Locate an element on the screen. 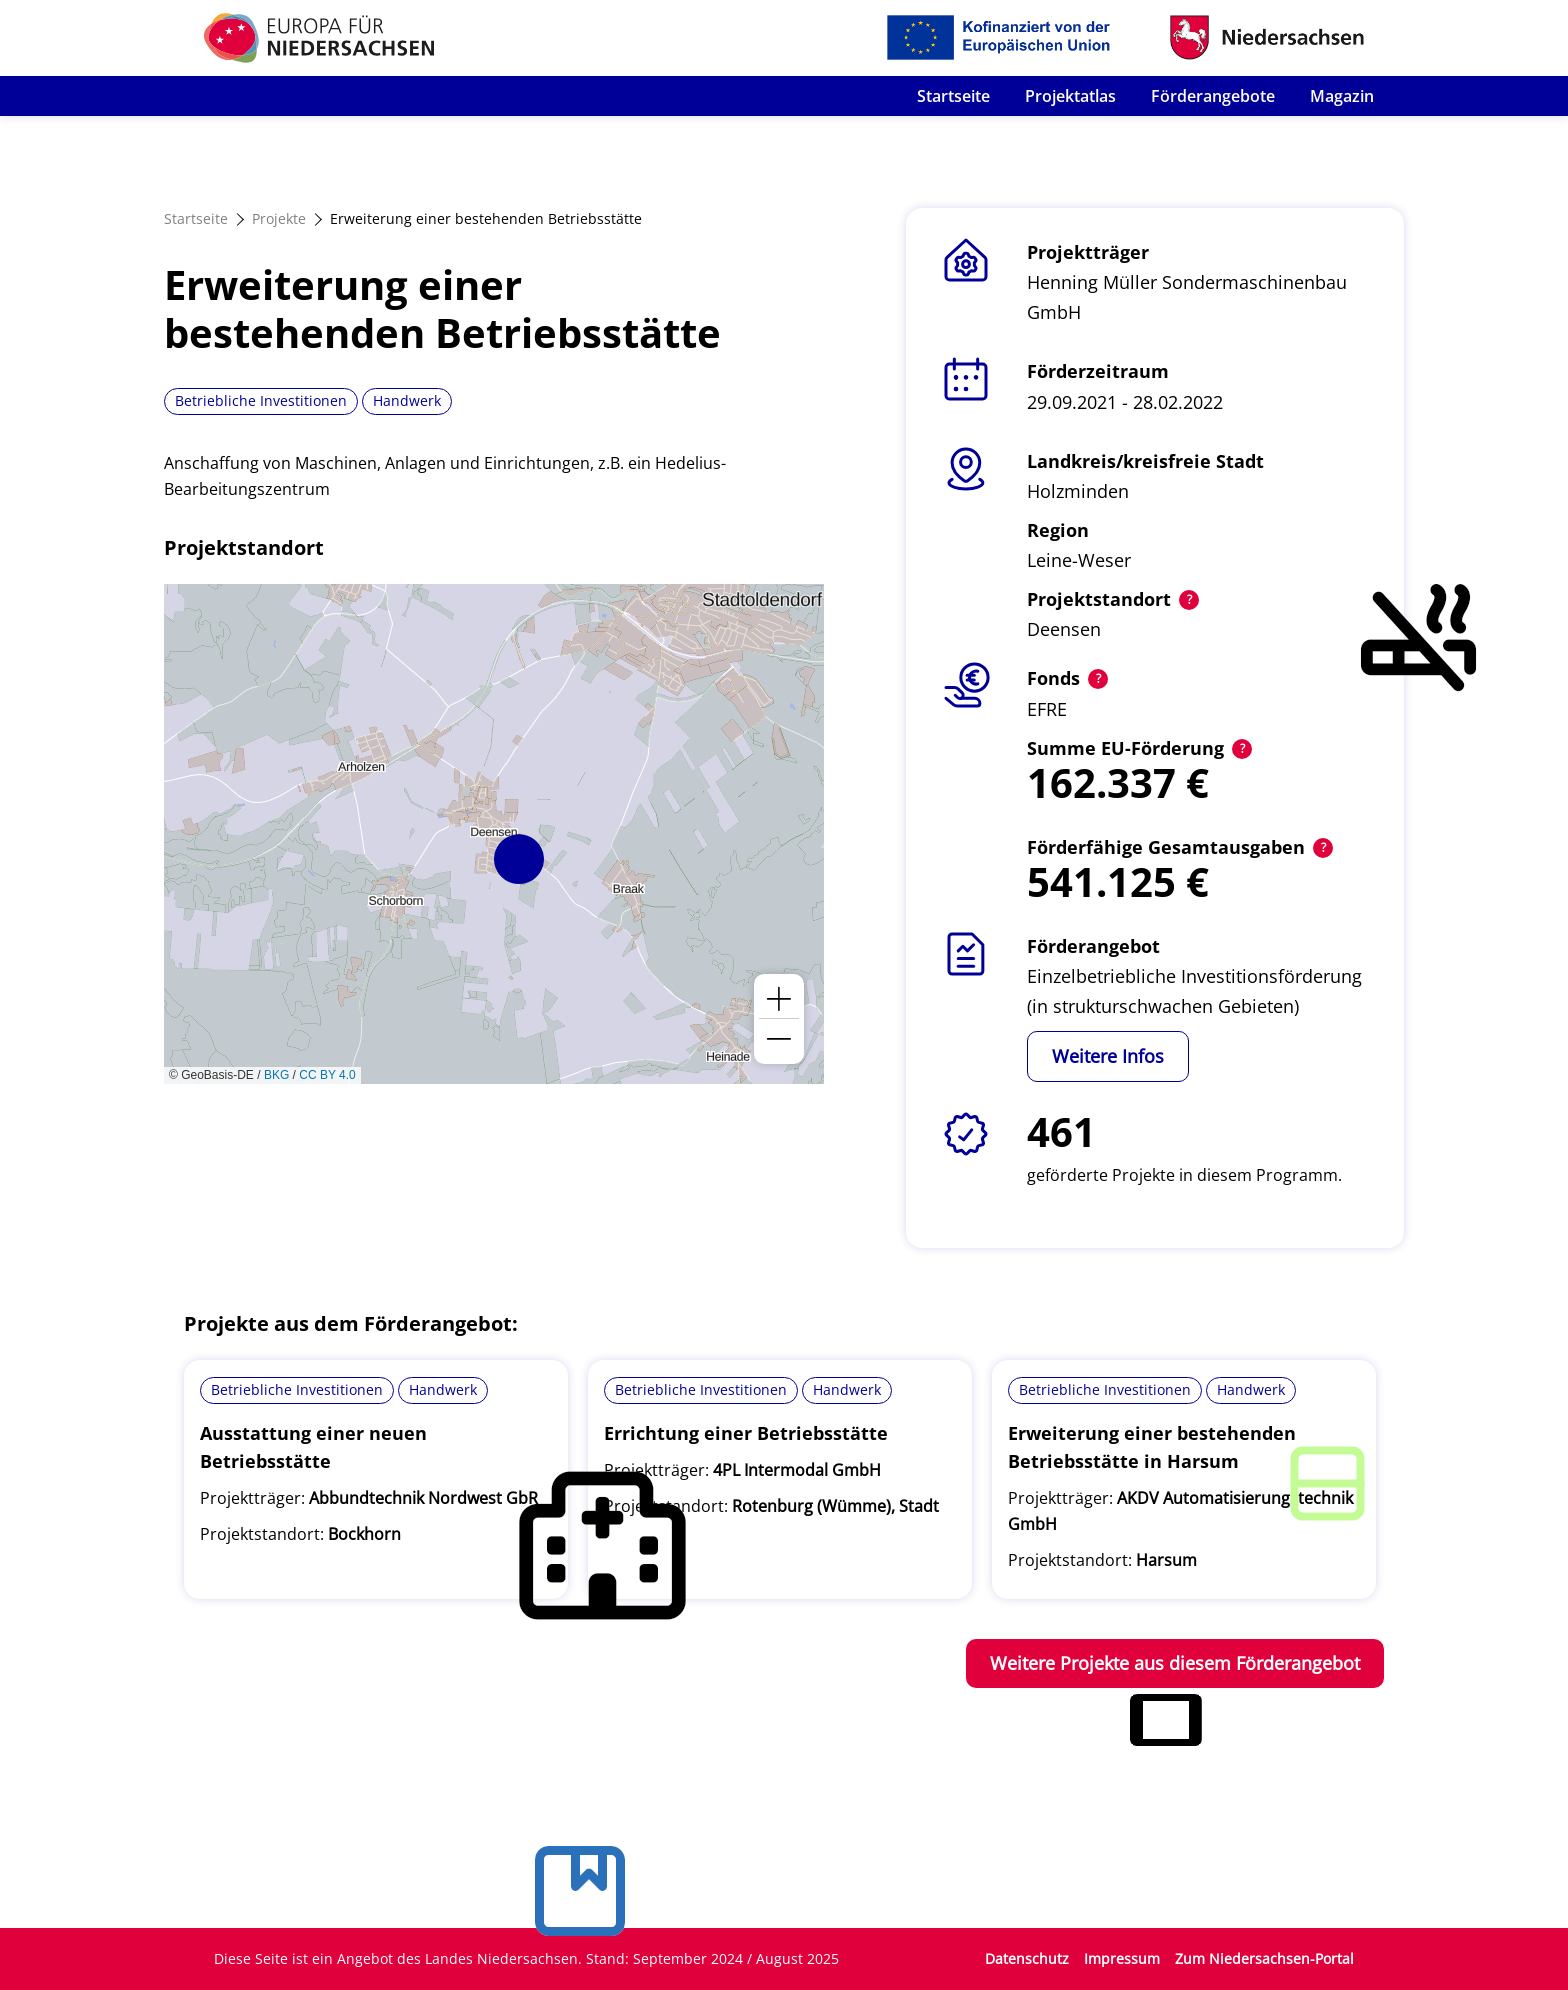  no smoking allowed is located at coordinates (1418, 641).